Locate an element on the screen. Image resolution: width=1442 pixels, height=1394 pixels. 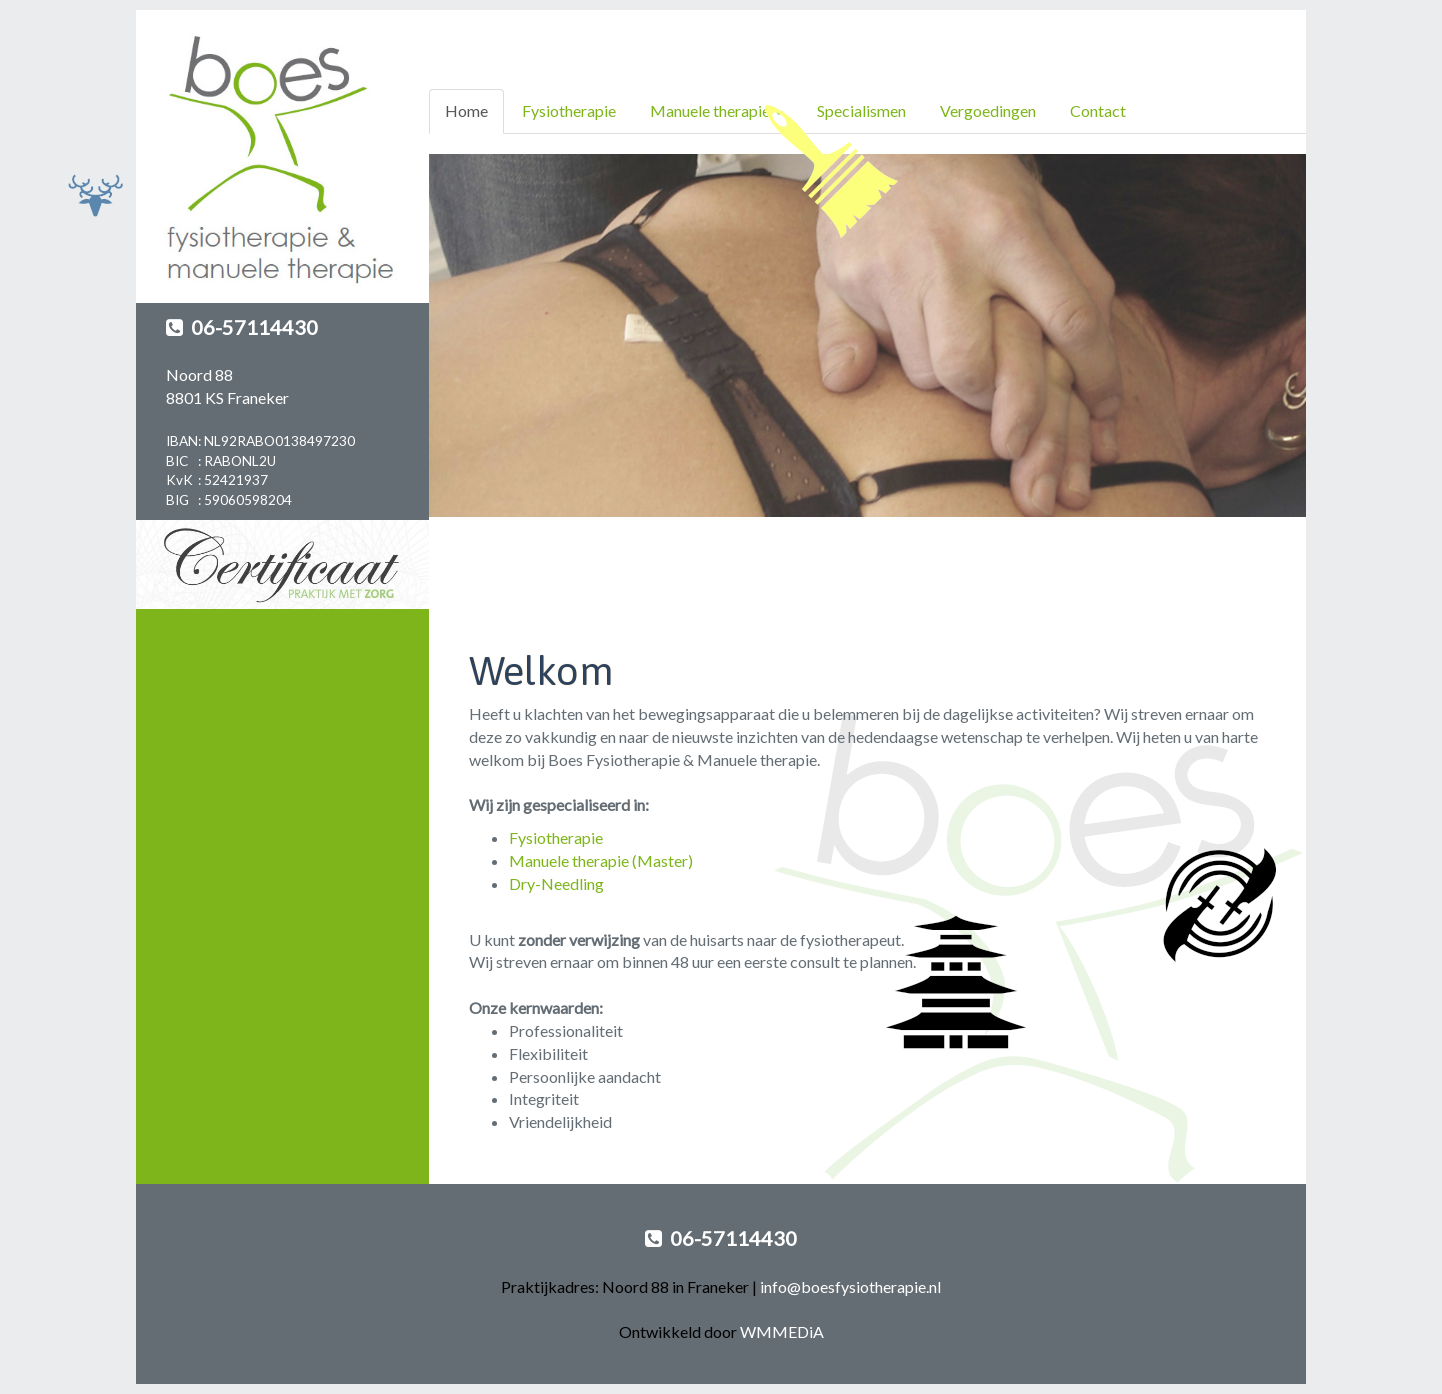
wildlife or nature category indicator is located at coordinates (95, 195).